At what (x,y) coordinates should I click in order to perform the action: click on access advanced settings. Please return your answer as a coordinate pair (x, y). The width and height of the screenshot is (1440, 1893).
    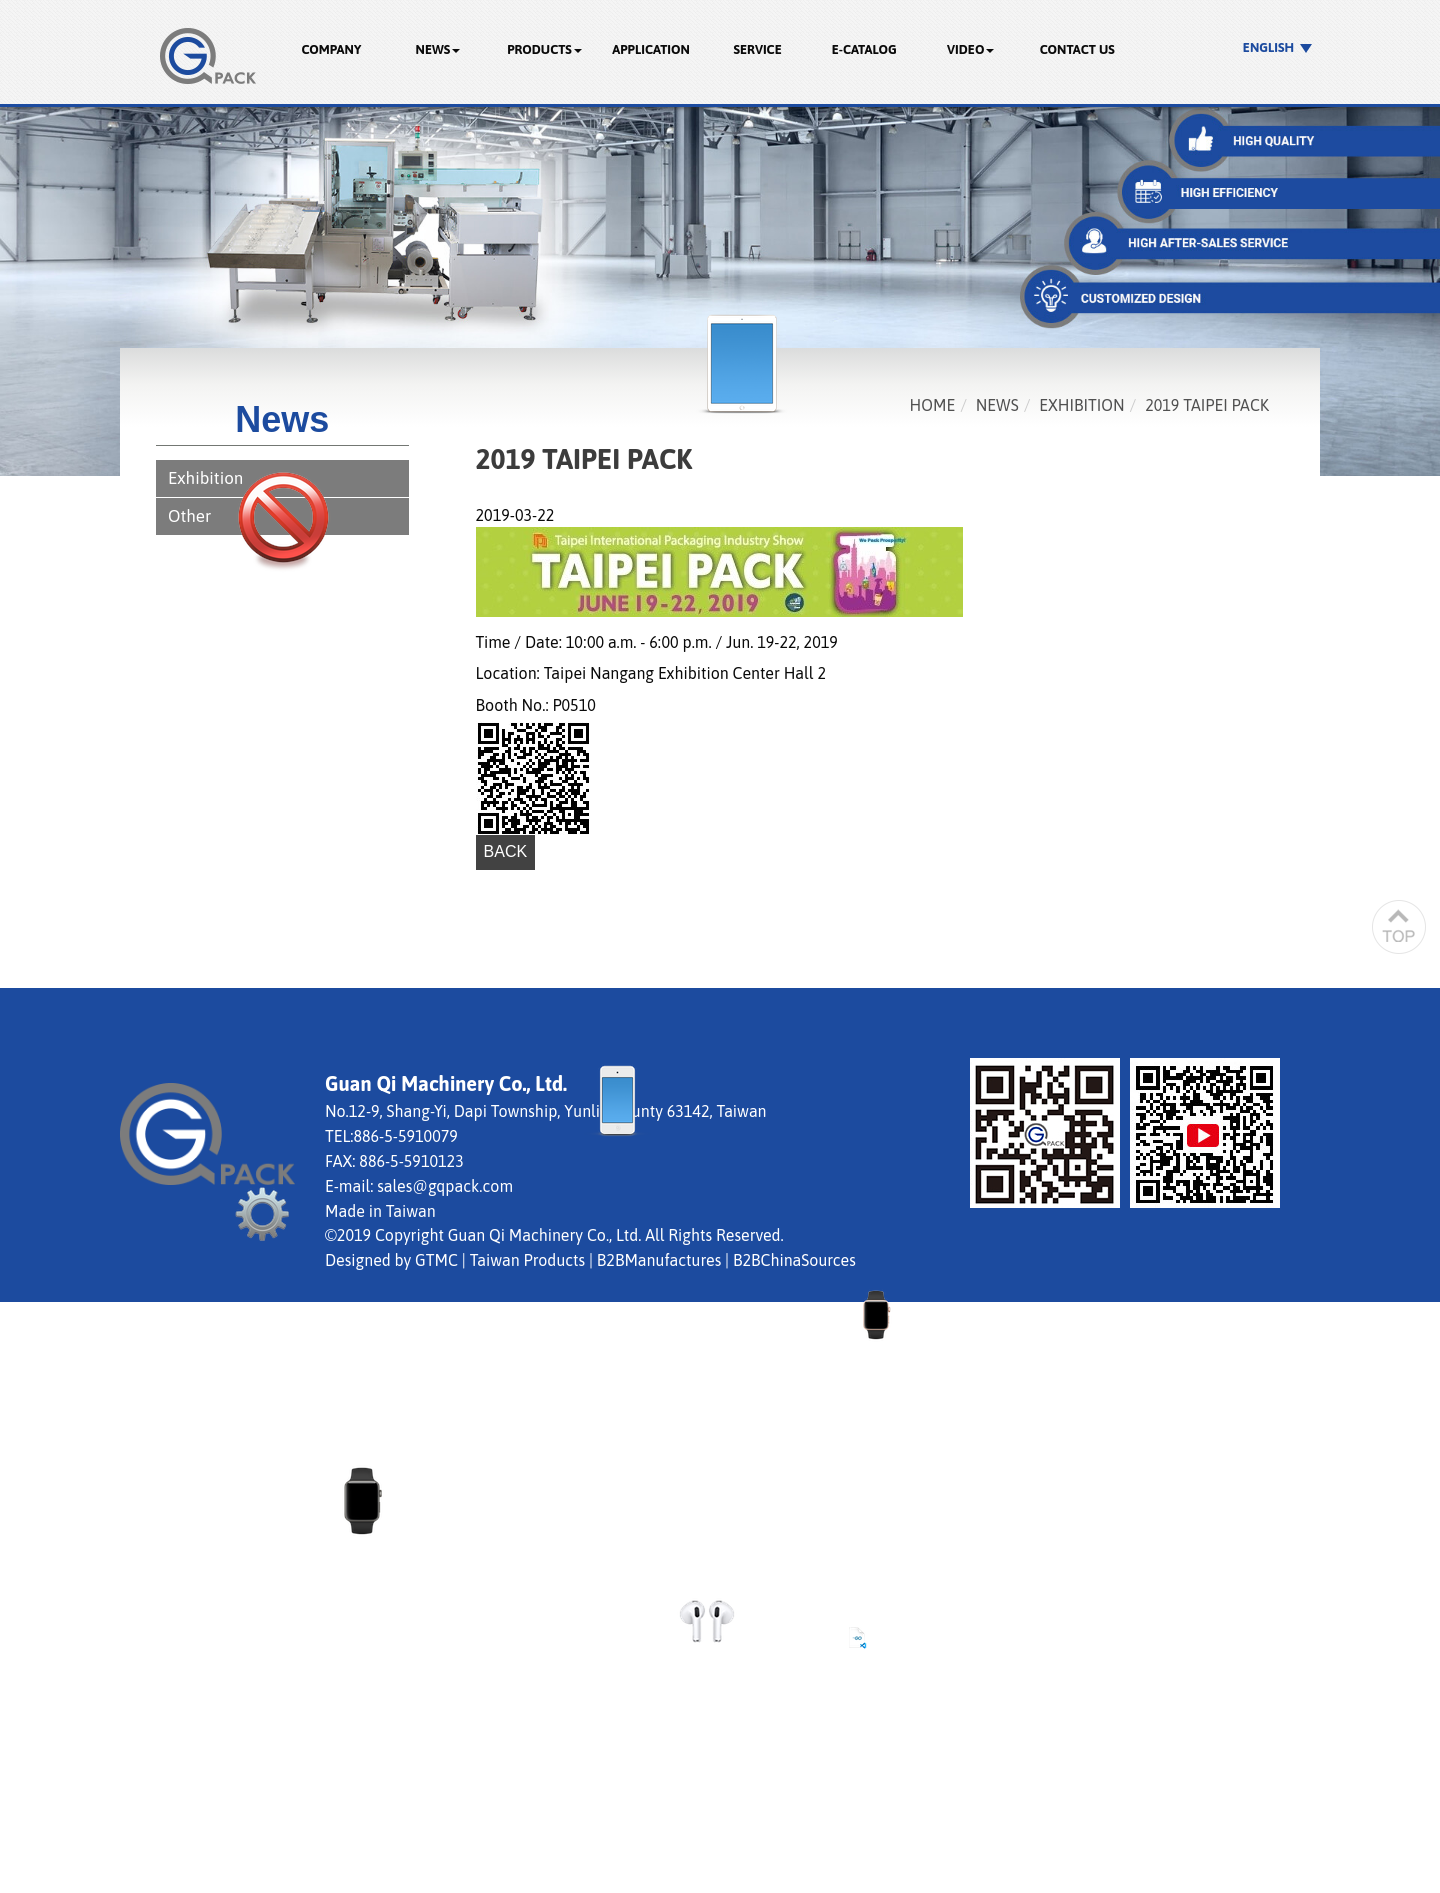
    Looking at the image, I should click on (262, 1214).